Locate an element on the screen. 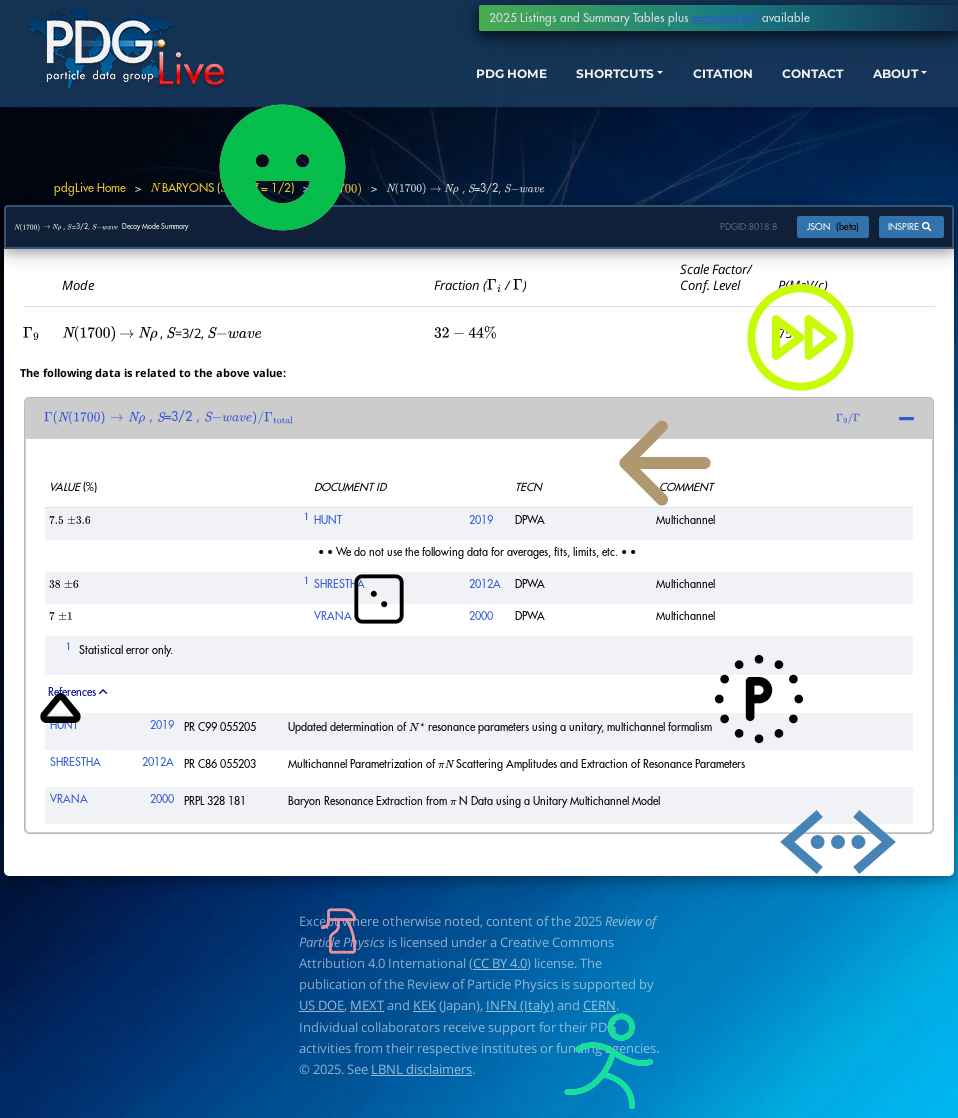 This screenshot has height=1118, width=958. go back to the previous screen is located at coordinates (665, 463).